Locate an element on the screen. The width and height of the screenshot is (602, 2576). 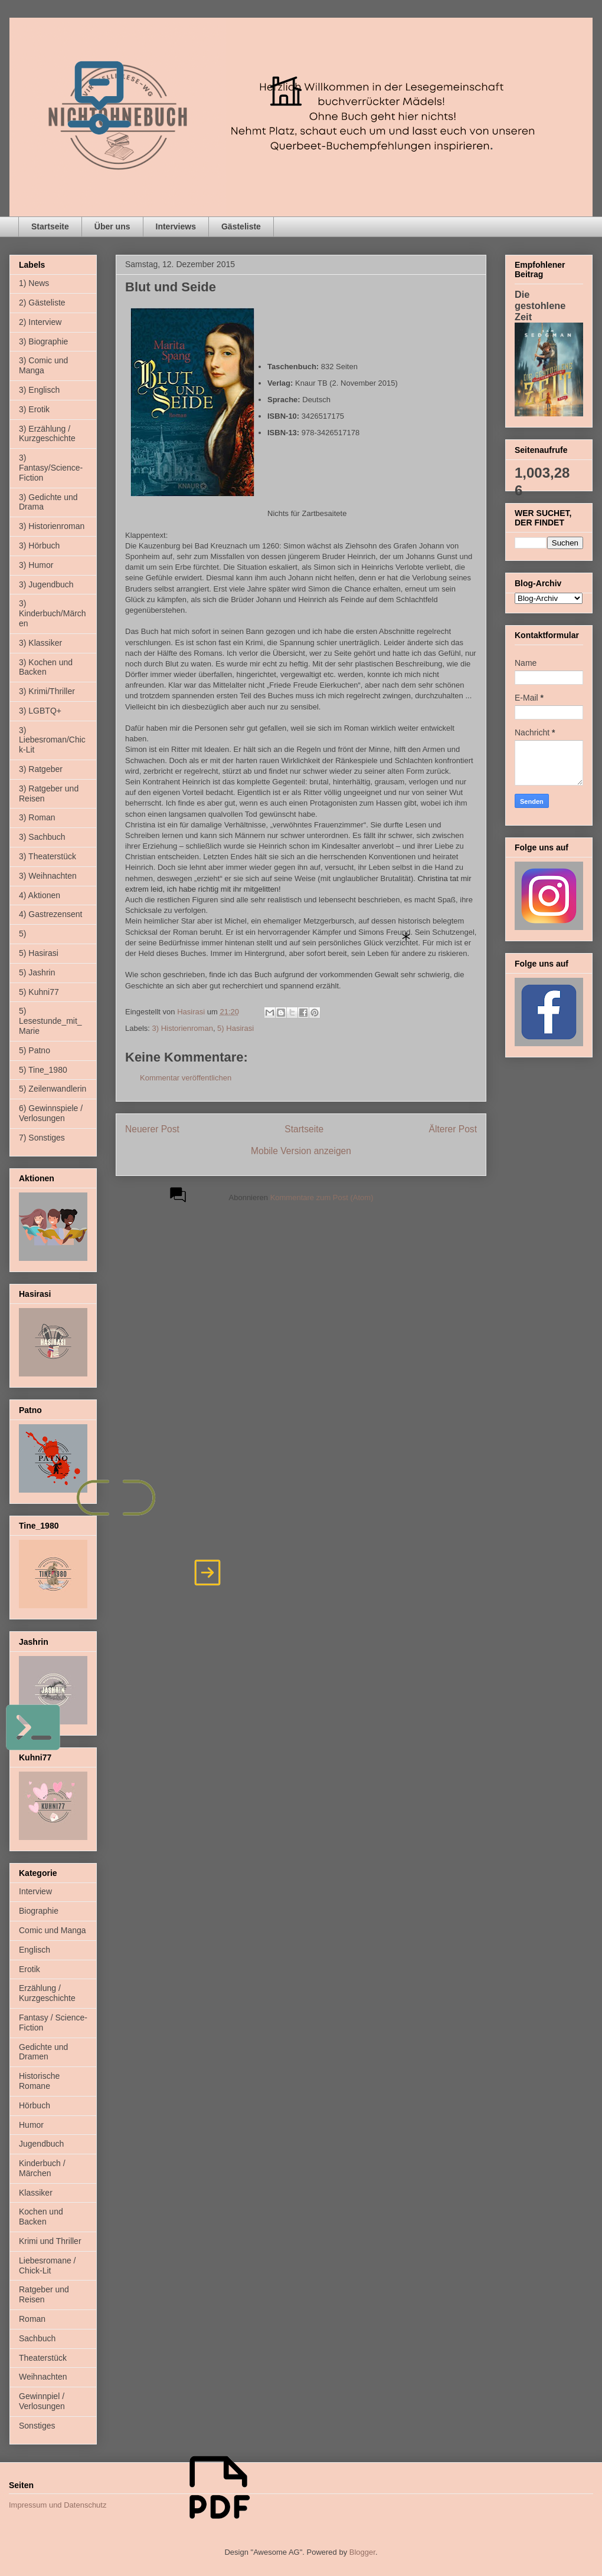
open your conversations is located at coordinates (178, 1194).